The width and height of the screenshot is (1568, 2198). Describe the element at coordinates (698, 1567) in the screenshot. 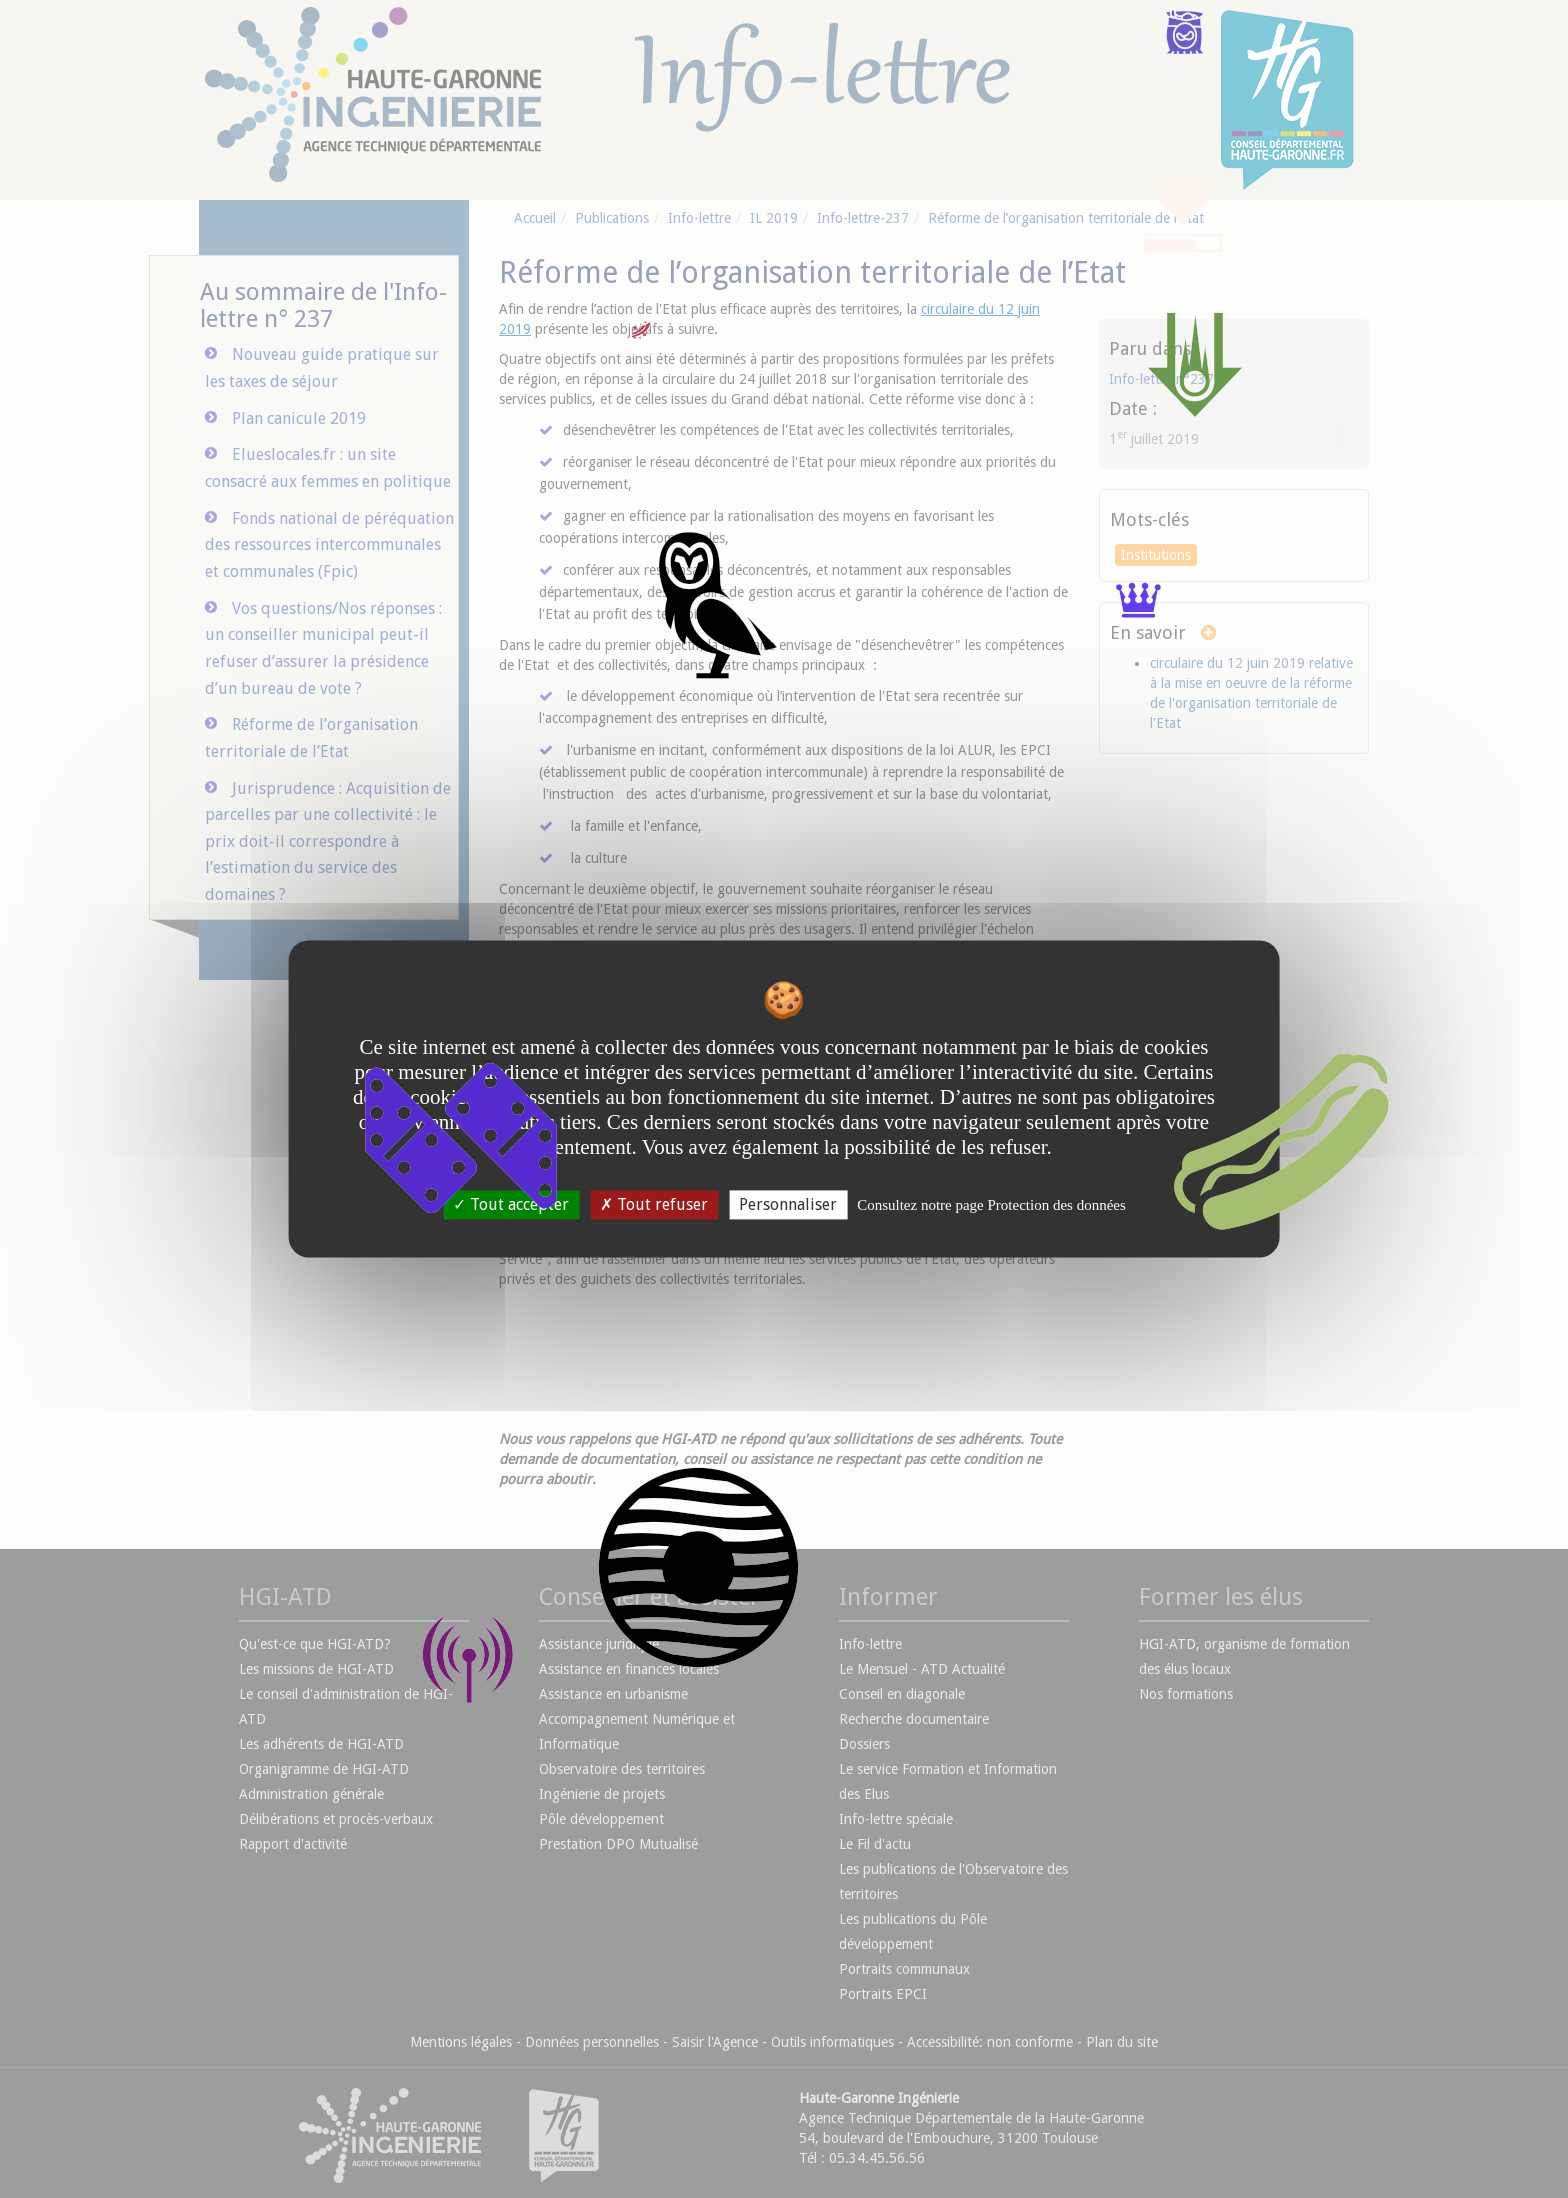

I see `decorative game badge or achievement icon` at that location.